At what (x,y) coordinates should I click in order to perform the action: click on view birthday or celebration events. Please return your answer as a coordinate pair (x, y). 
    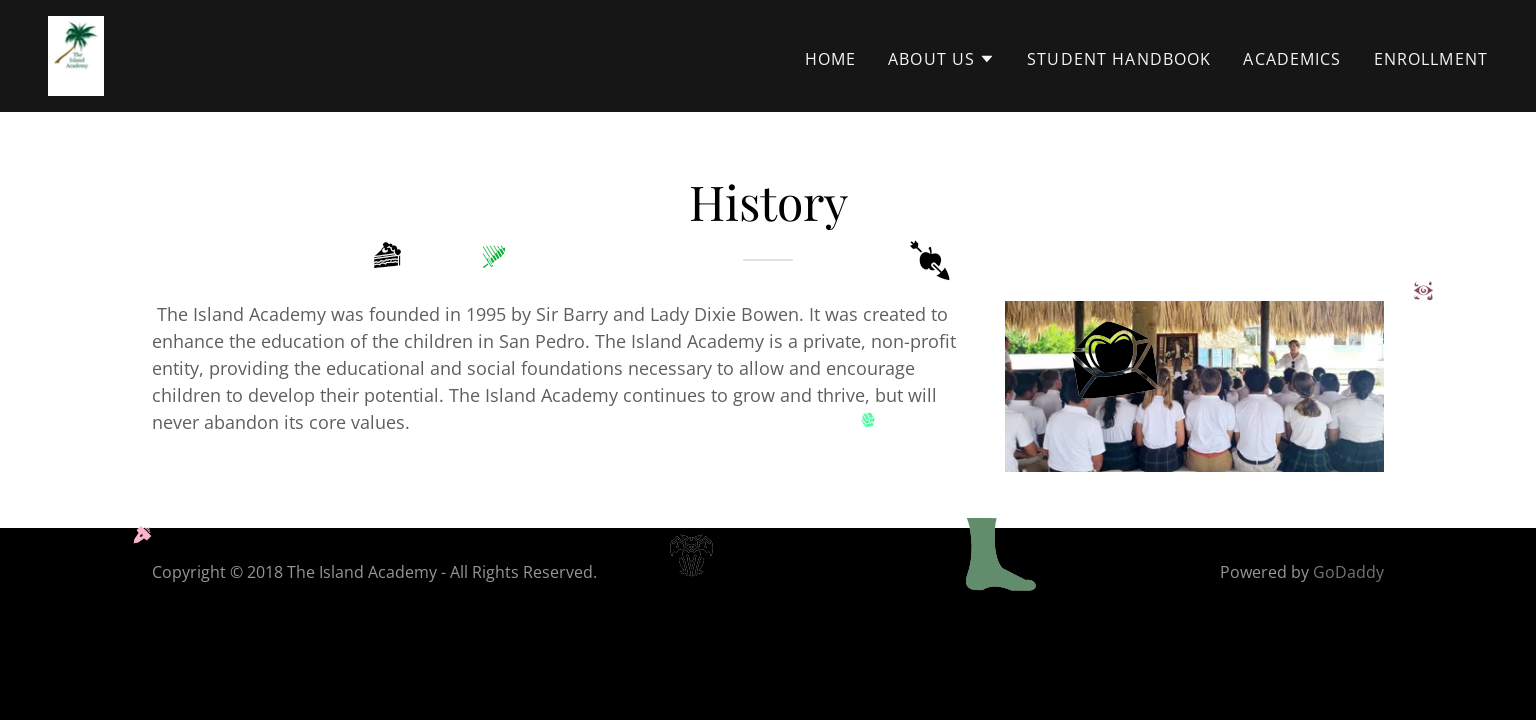
    Looking at the image, I should click on (387, 255).